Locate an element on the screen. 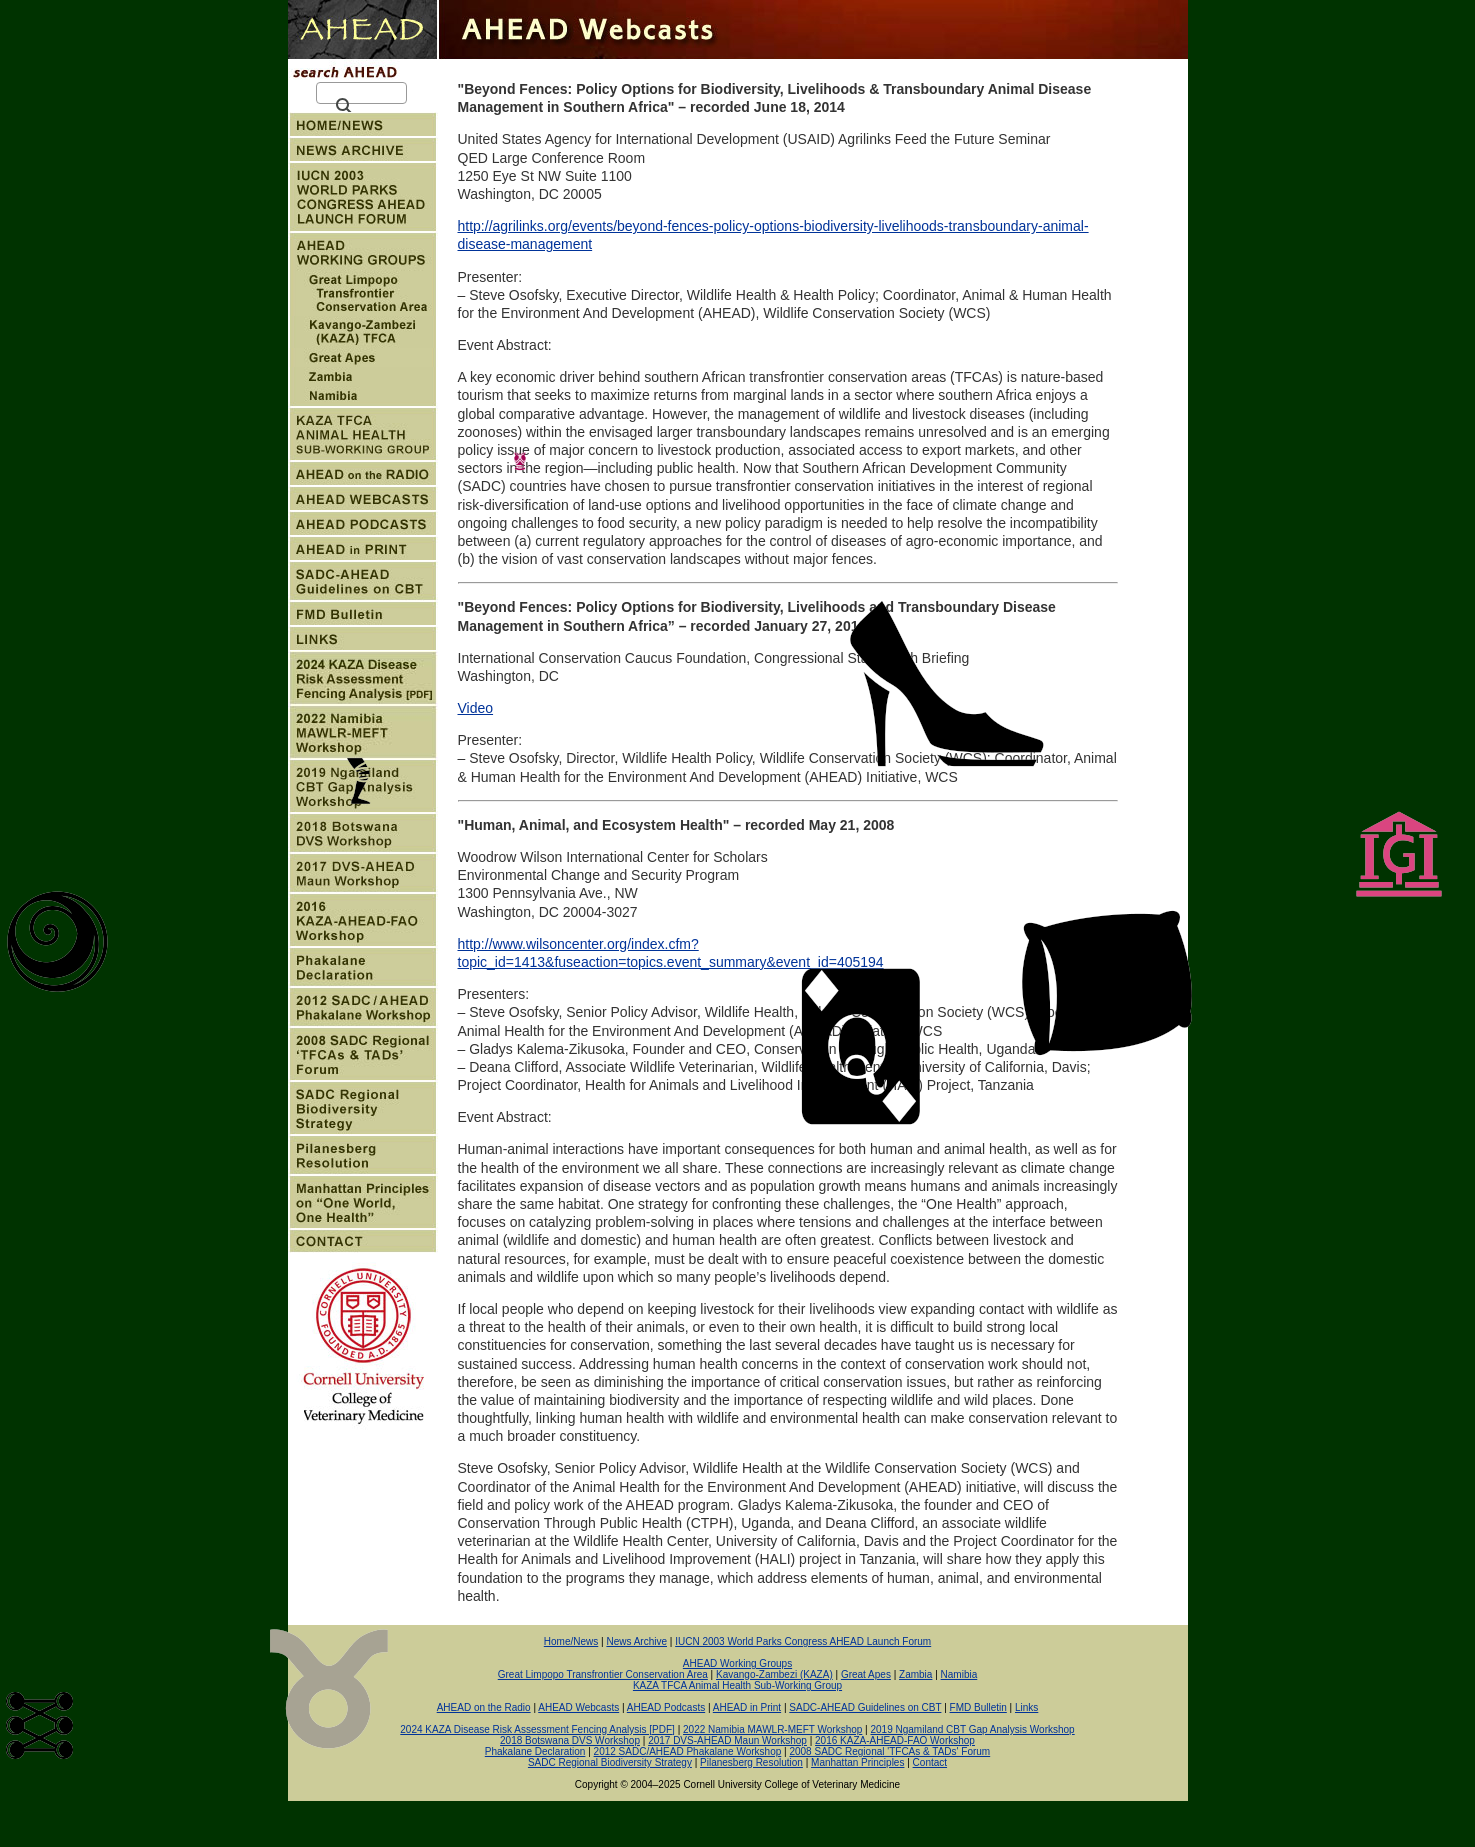  queen of diamonds playing card is located at coordinates (860, 1046).